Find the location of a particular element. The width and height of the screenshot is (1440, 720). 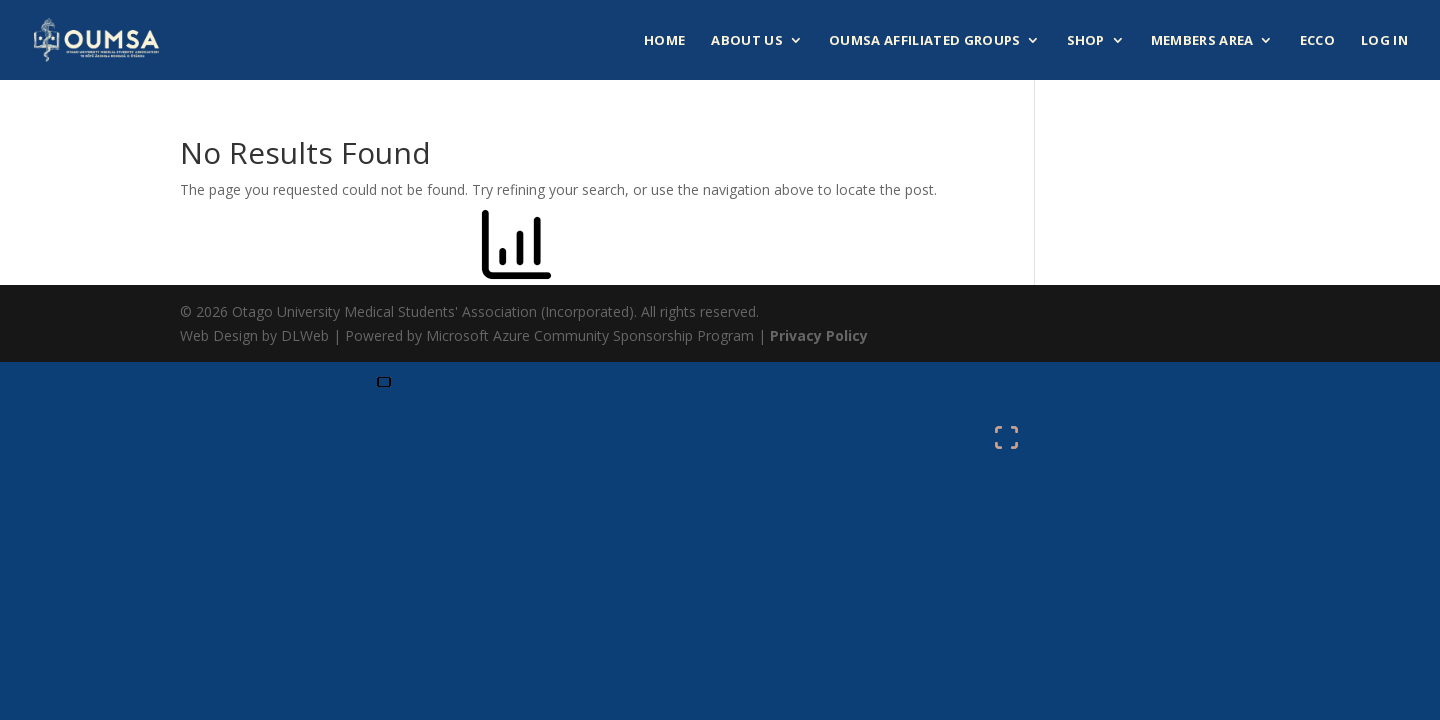

view analytics or statistics is located at coordinates (516, 244).